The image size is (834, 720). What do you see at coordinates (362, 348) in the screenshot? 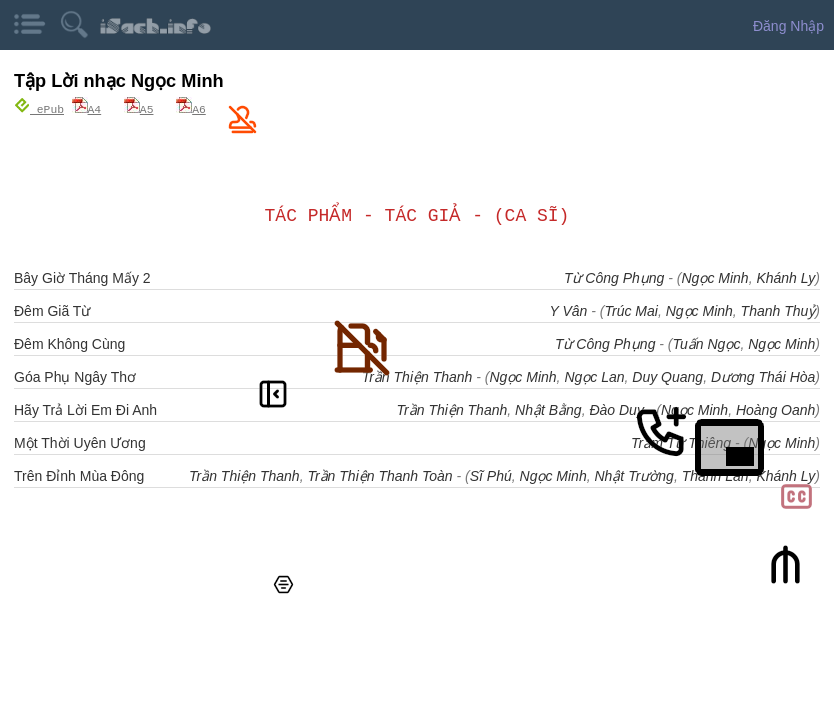
I see `gas station unavailable or closed` at bounding box center [362, 348].